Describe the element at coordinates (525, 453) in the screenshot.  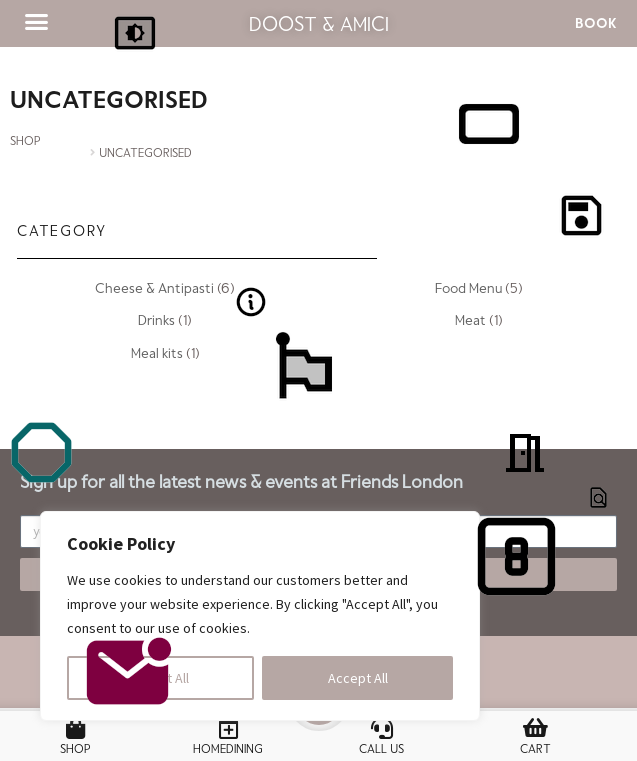
I see `access meeting room booking` at that location.